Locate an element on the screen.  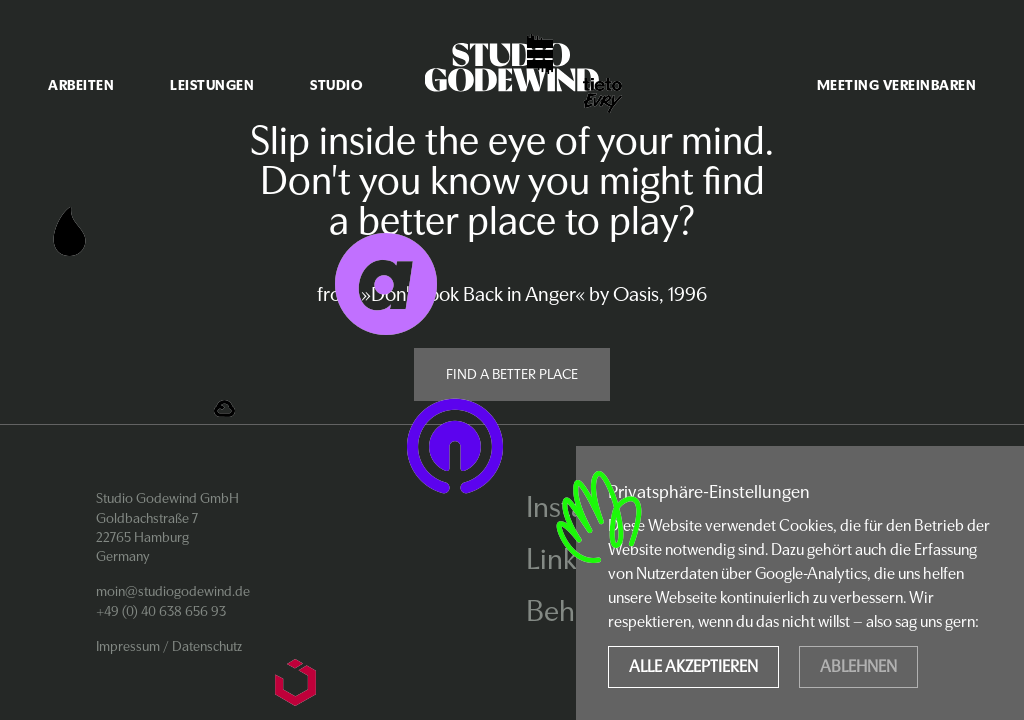
visit Tietoevry website or services is located at coordinates (602, 95).